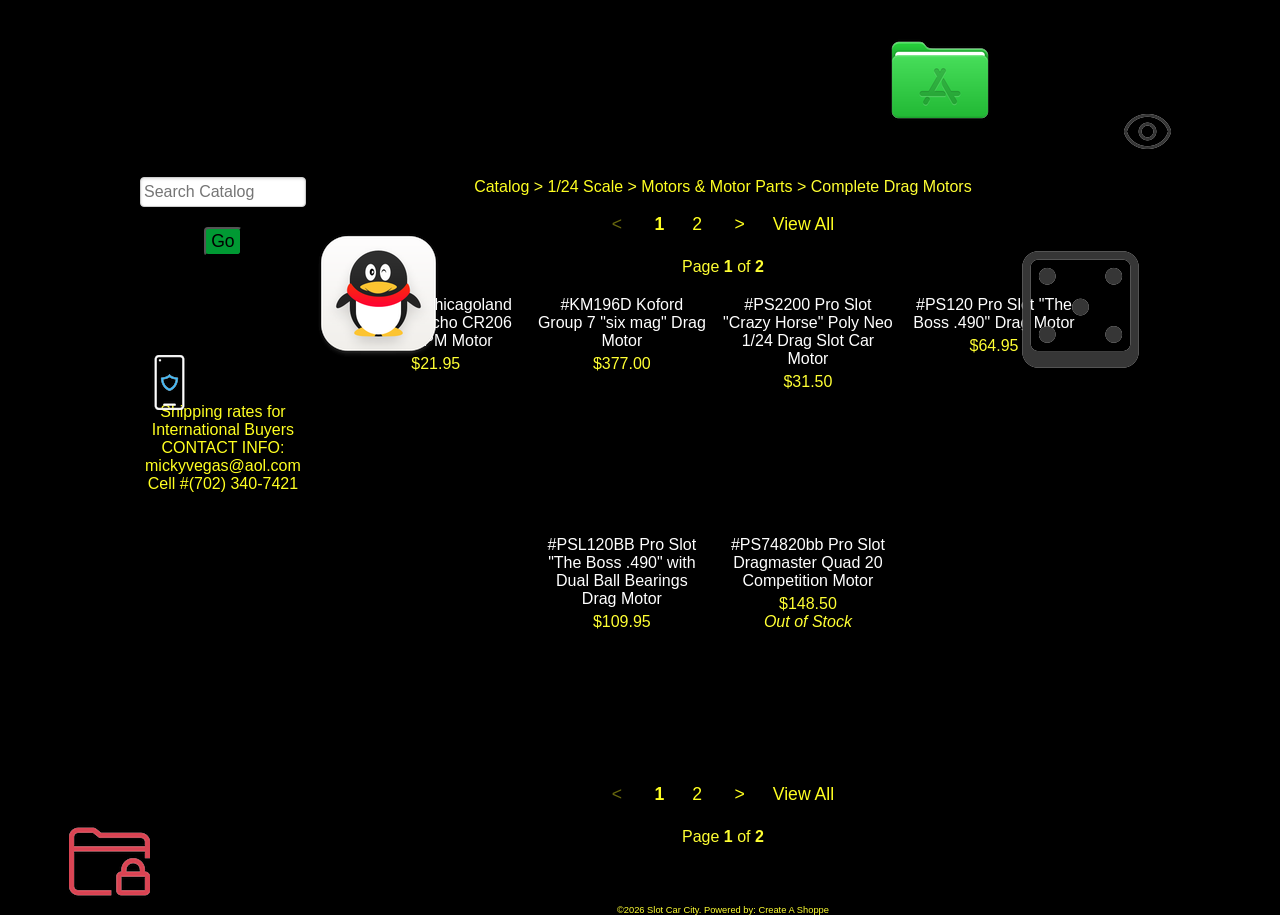 Image resolution: width=1280 pixels, height=915 pixels. I want to click on launch tali dice game, so click(1080, 309).